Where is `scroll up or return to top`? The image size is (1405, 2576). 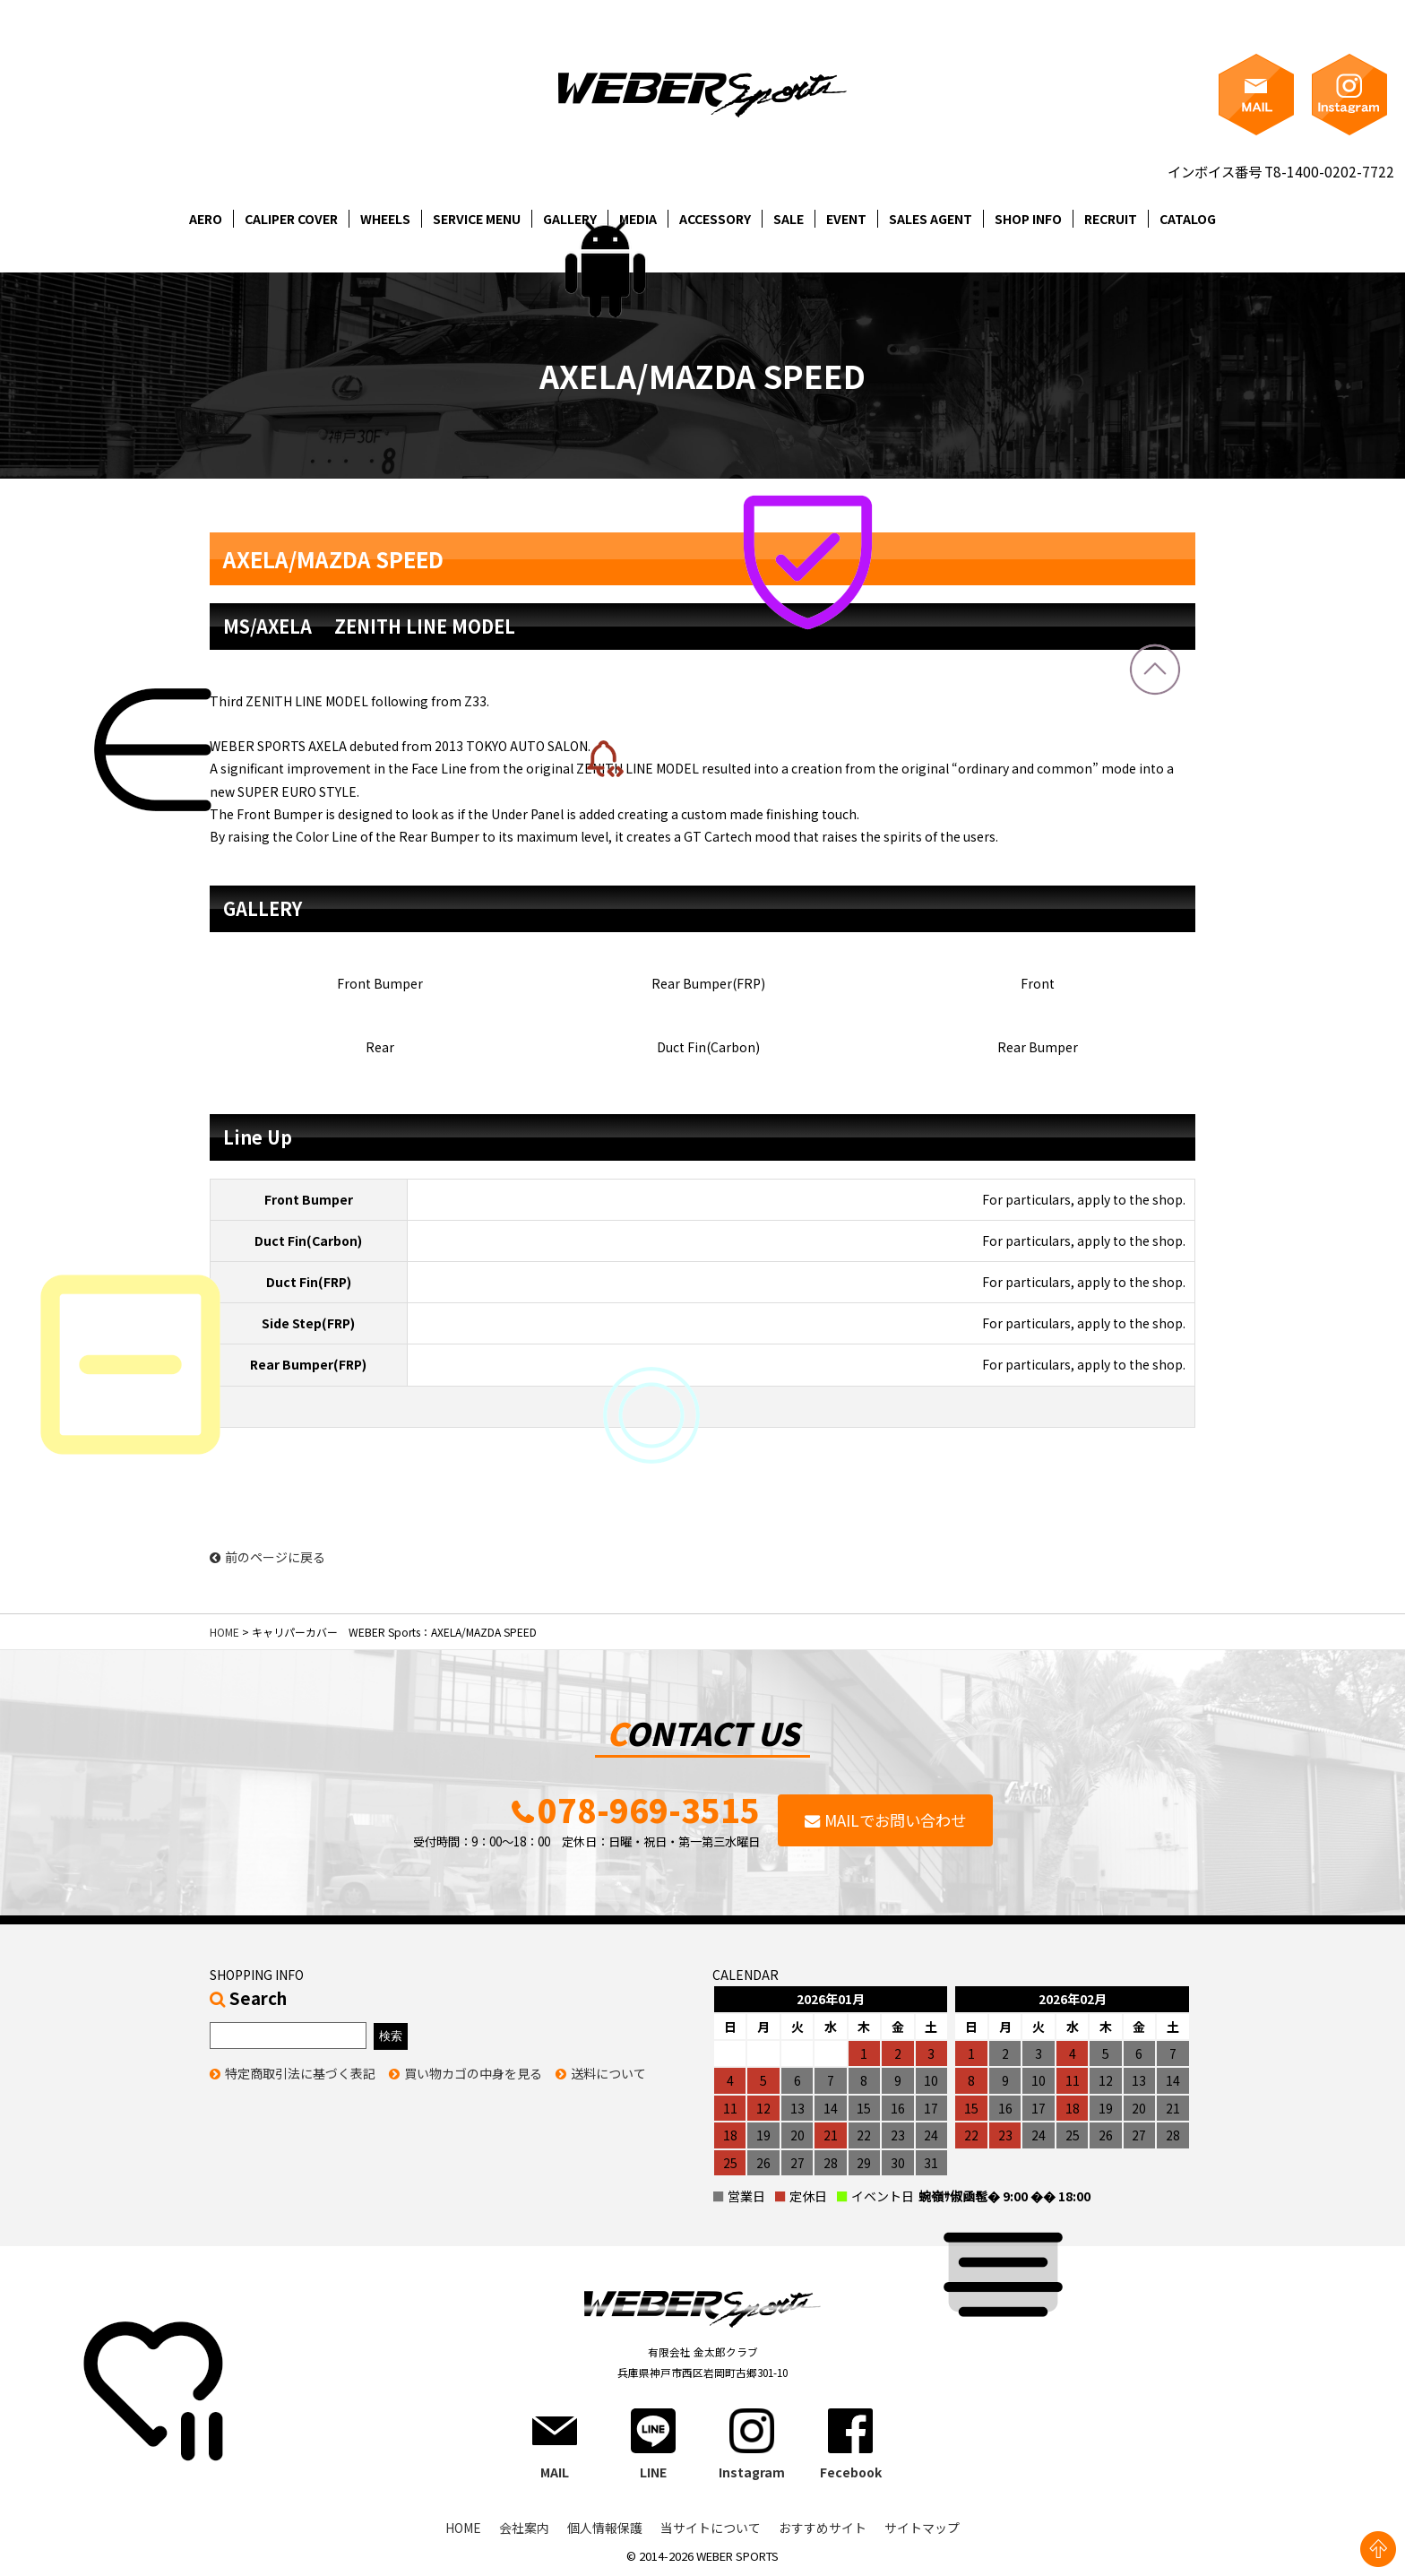 scroll up or return to top is located at coordinates (1155, 670).